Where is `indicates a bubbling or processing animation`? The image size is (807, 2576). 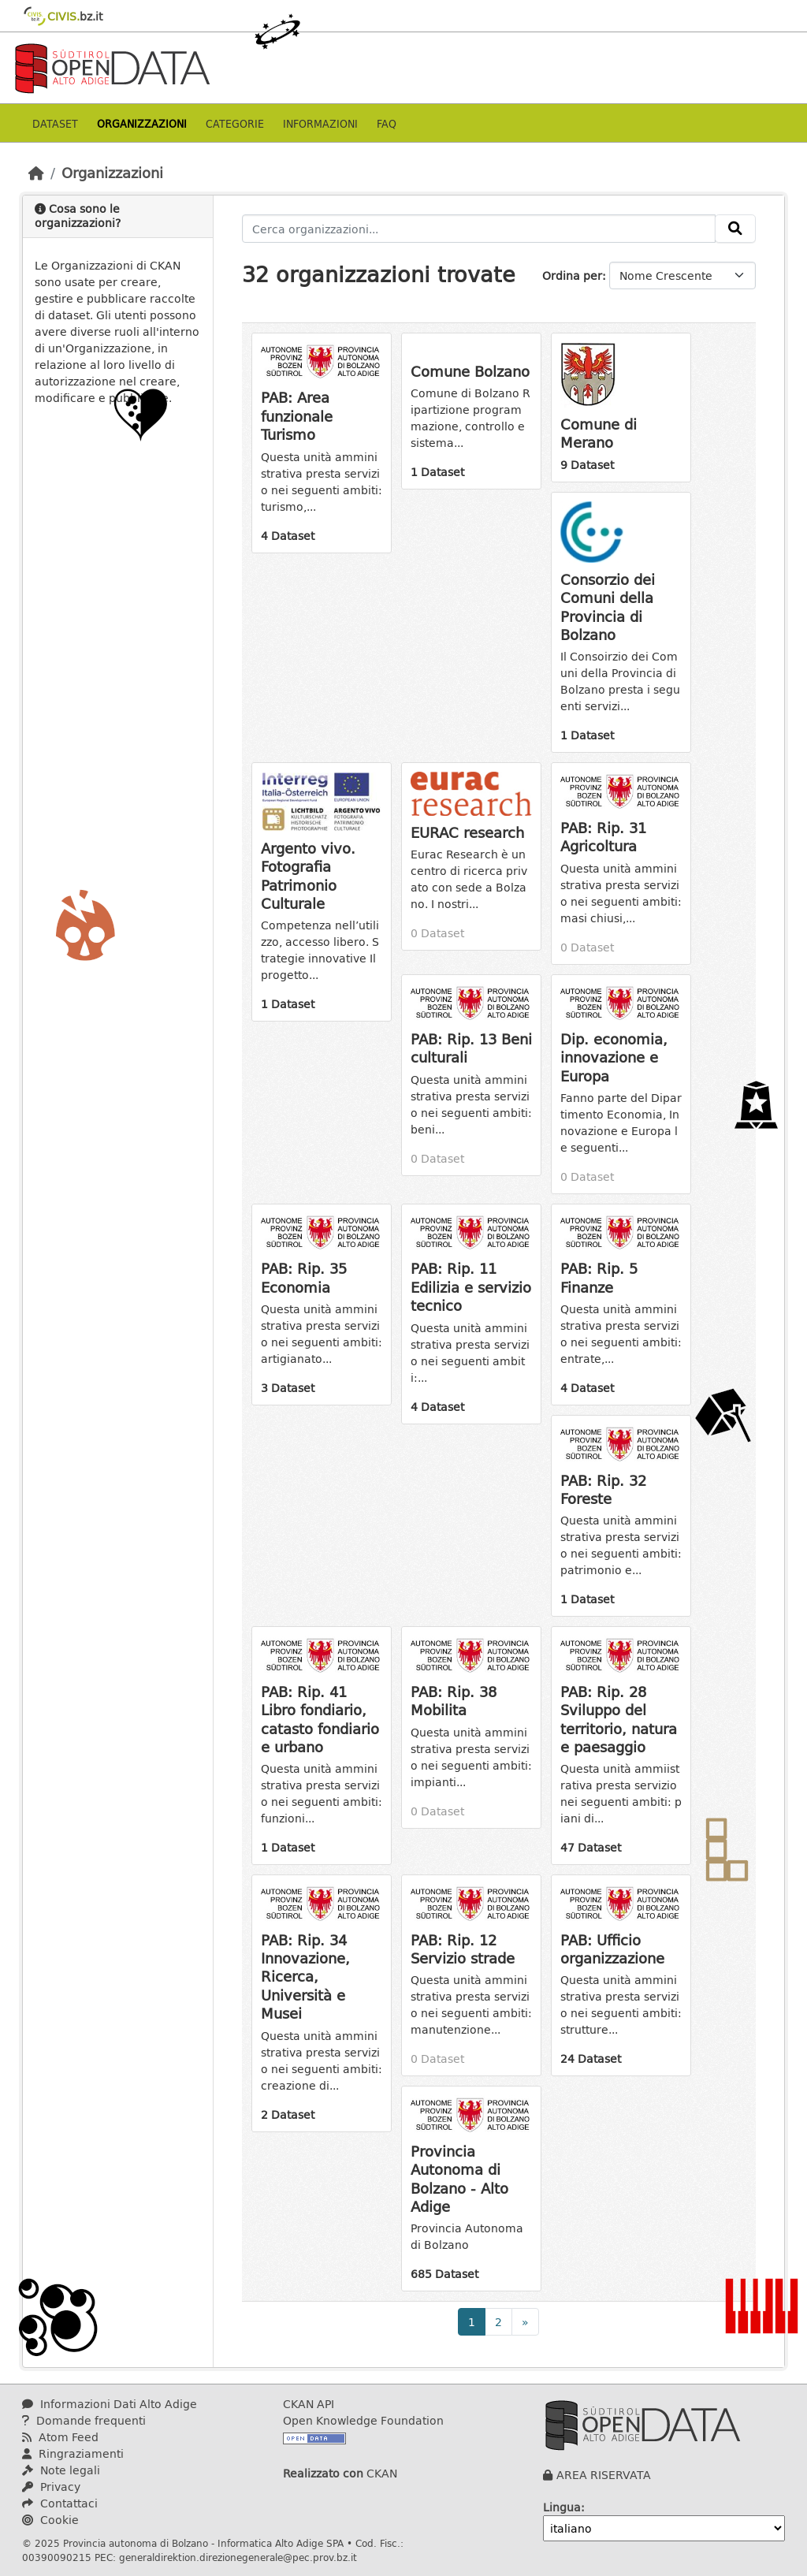 indicates a bubbling or processing animation is located at coordinates (58, 2317).